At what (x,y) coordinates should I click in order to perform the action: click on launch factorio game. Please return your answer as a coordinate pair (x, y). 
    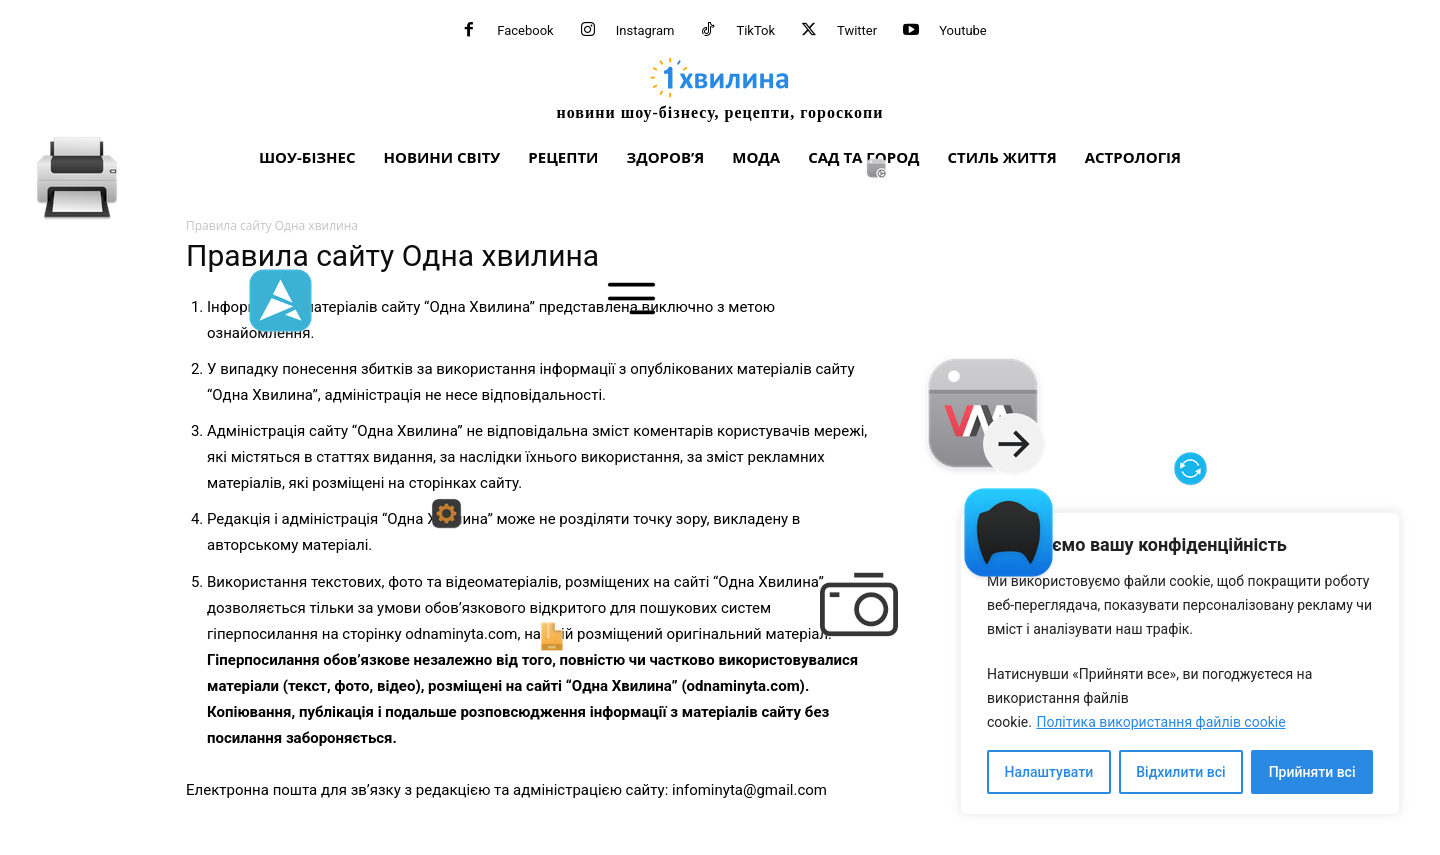
    Looking at the image, I should click on (446, 513).